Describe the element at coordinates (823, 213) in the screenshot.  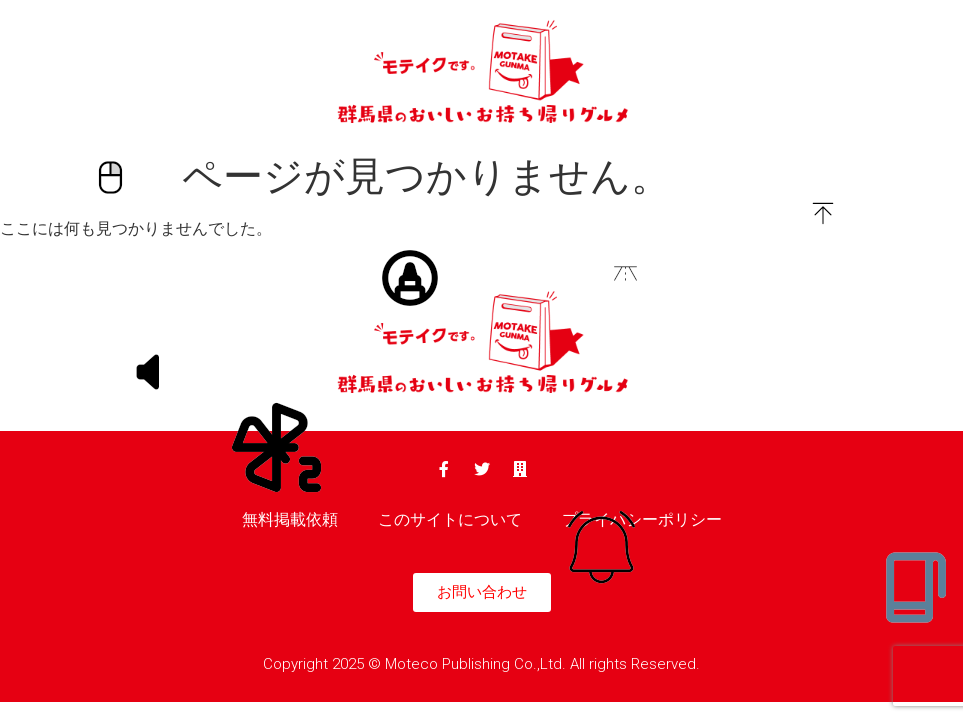
I see `upload a file or content` at that location.